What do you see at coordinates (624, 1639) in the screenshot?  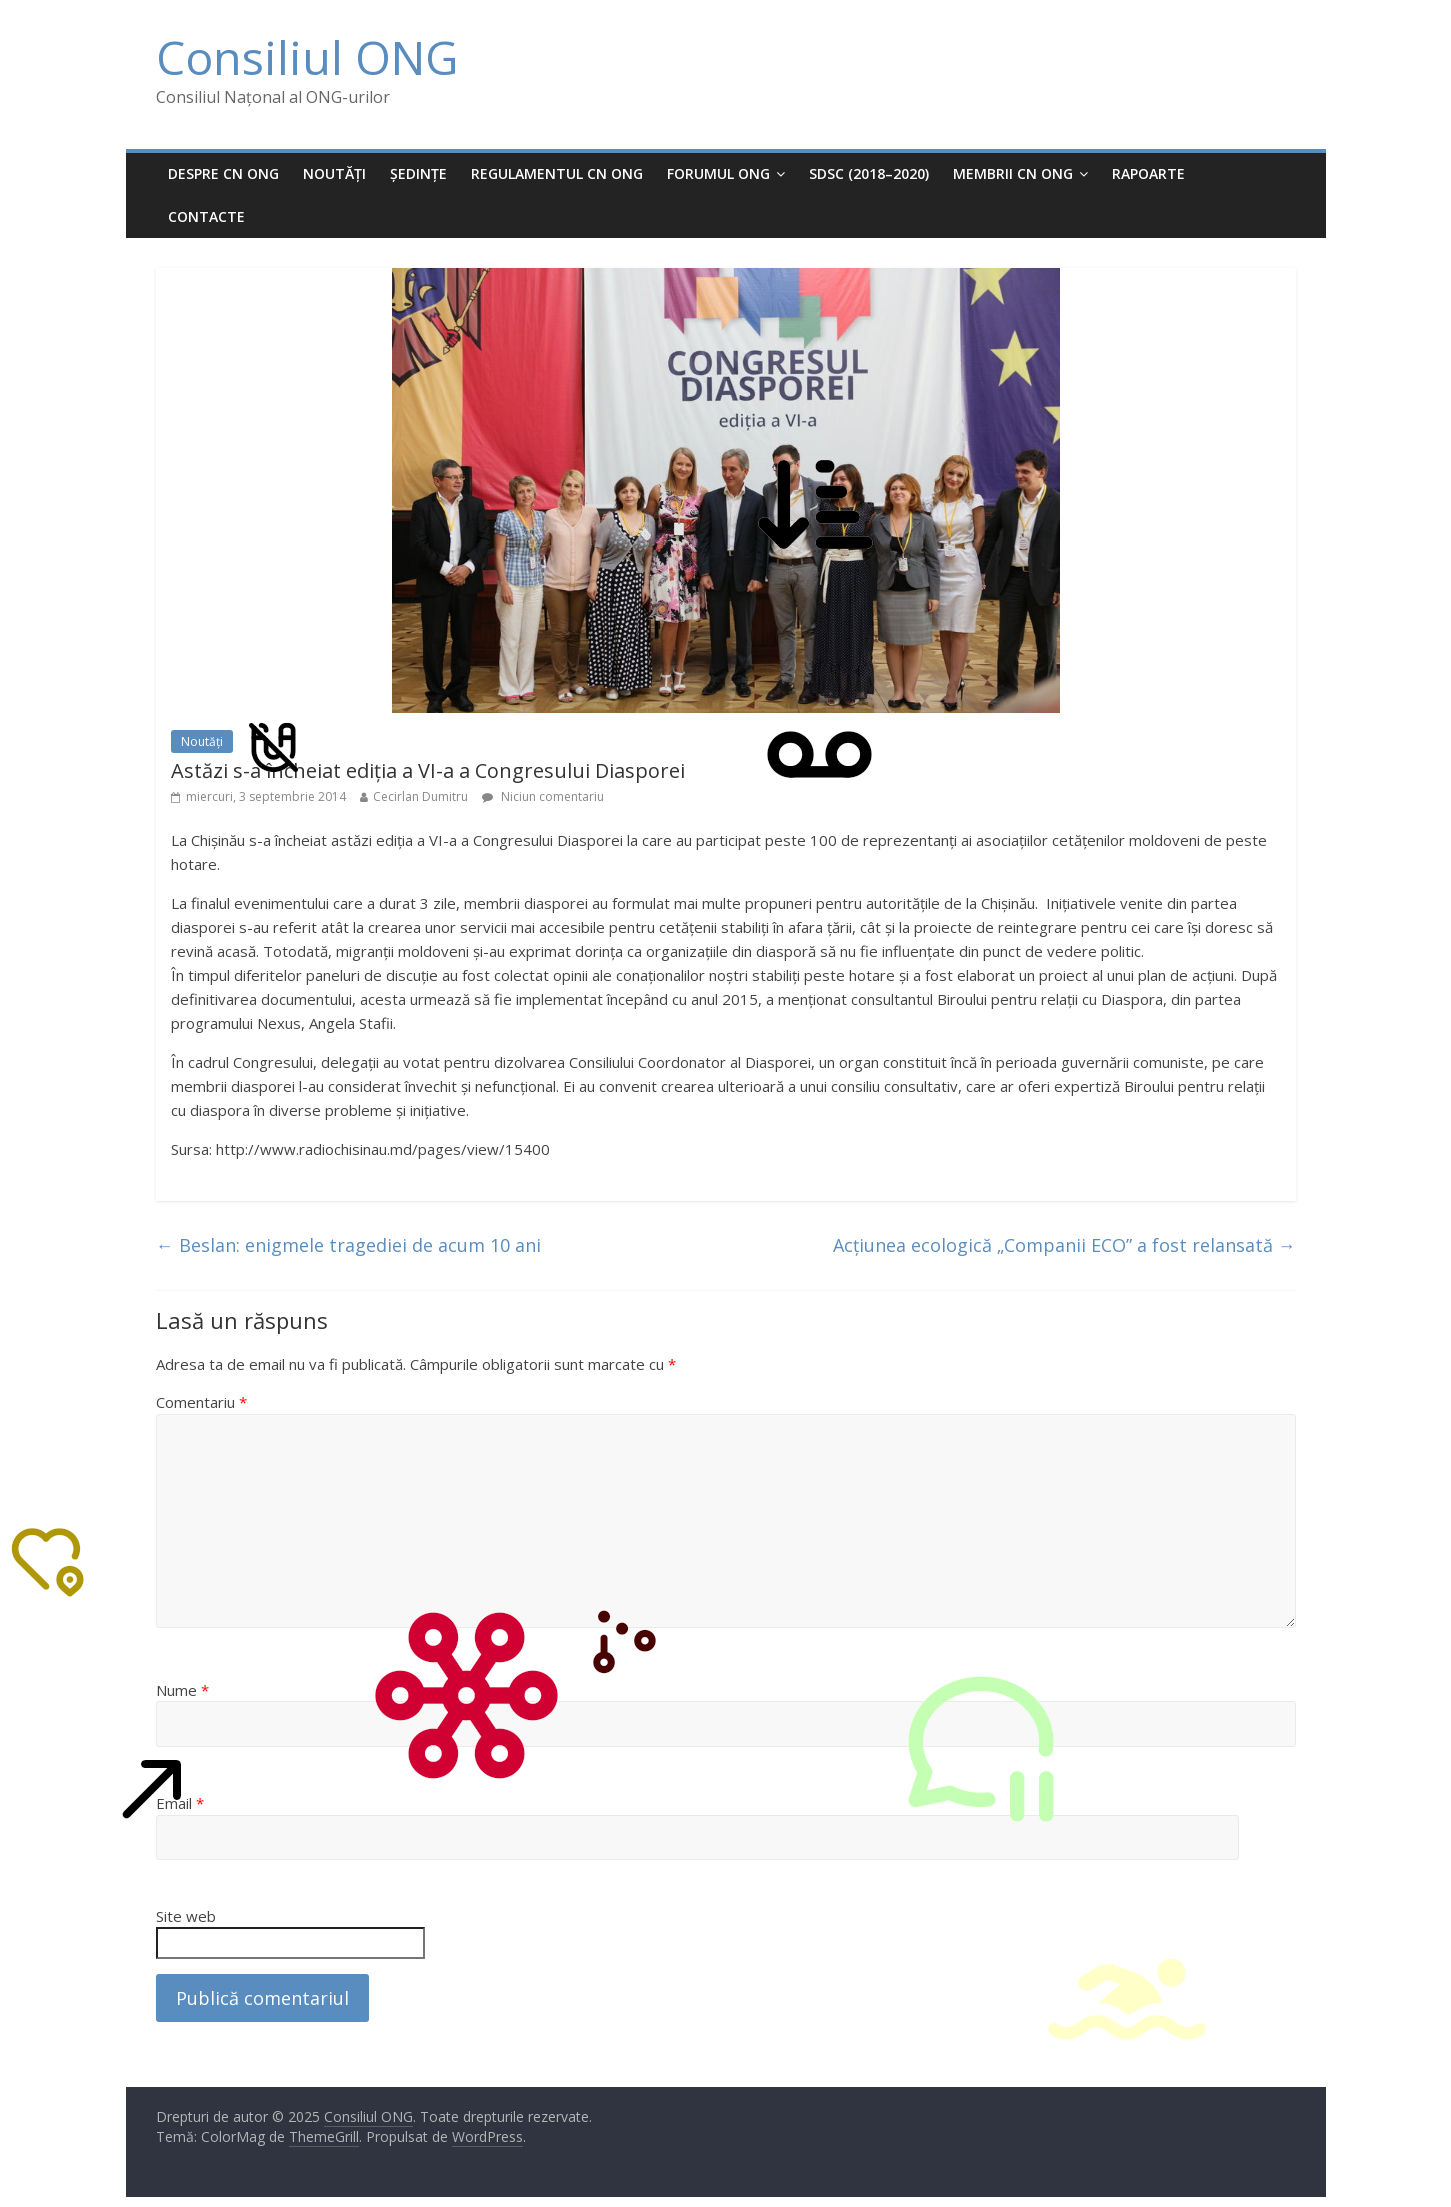 I see `view pull requests in merge queue` at bounding box center [624, 1639].